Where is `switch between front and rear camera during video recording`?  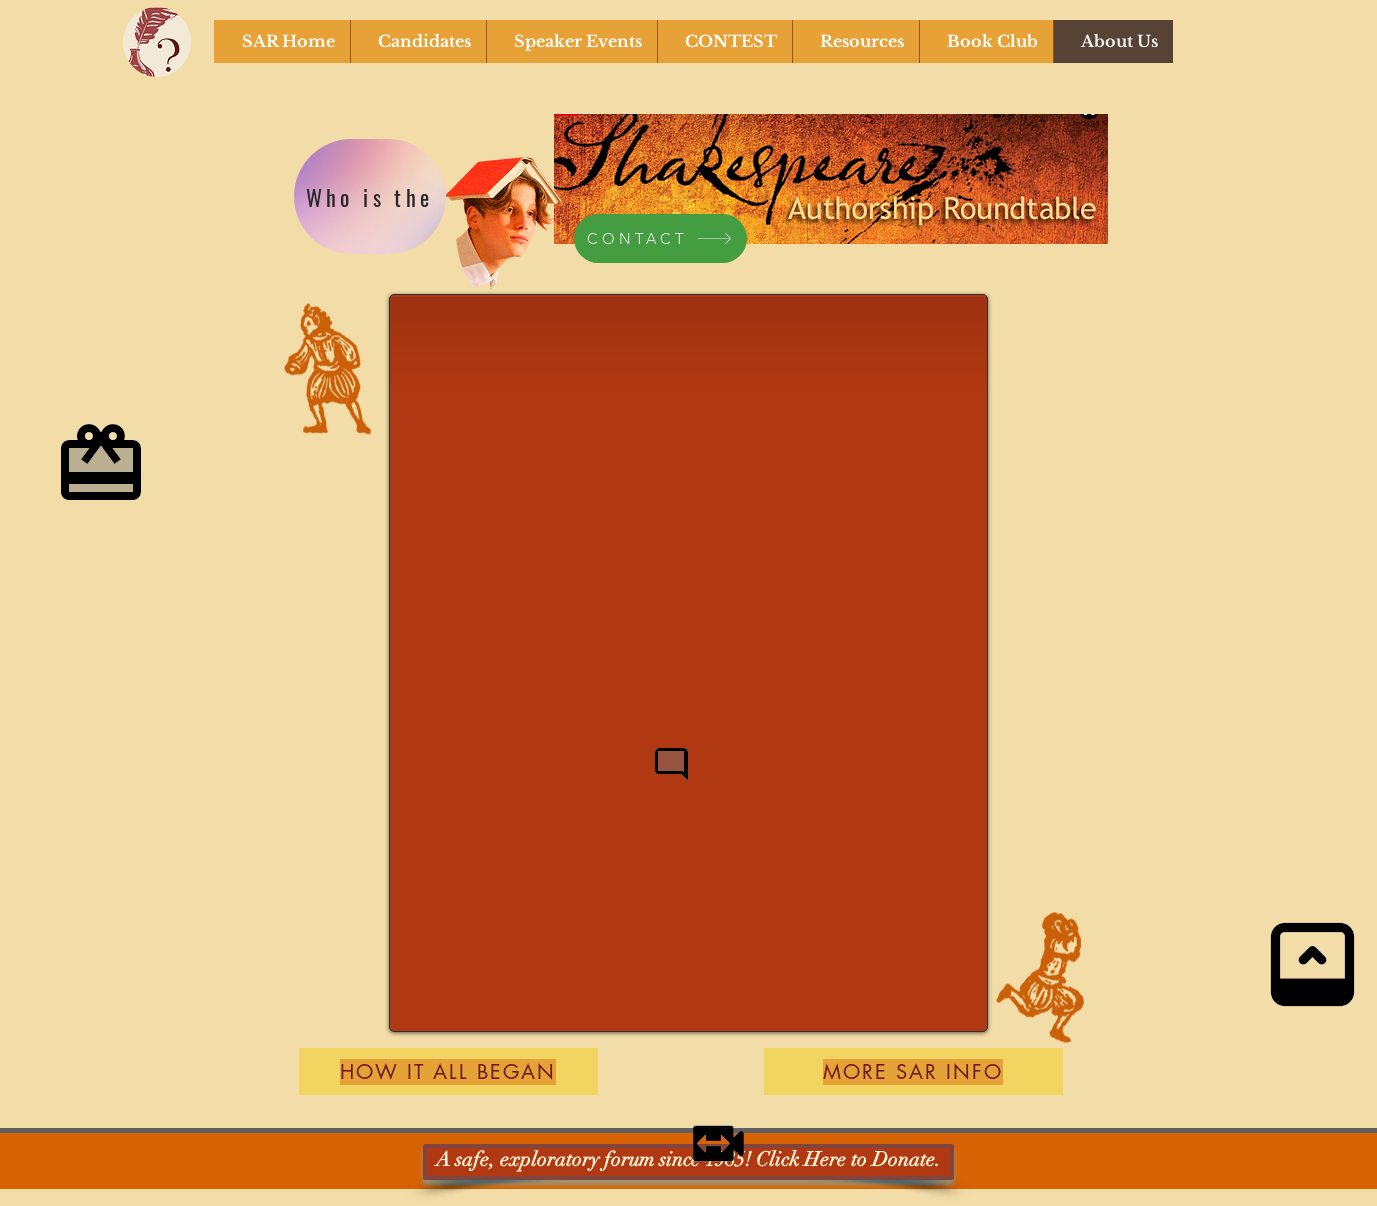
switch between front and rear camera during video recording is located at coordinates (718, 1143).